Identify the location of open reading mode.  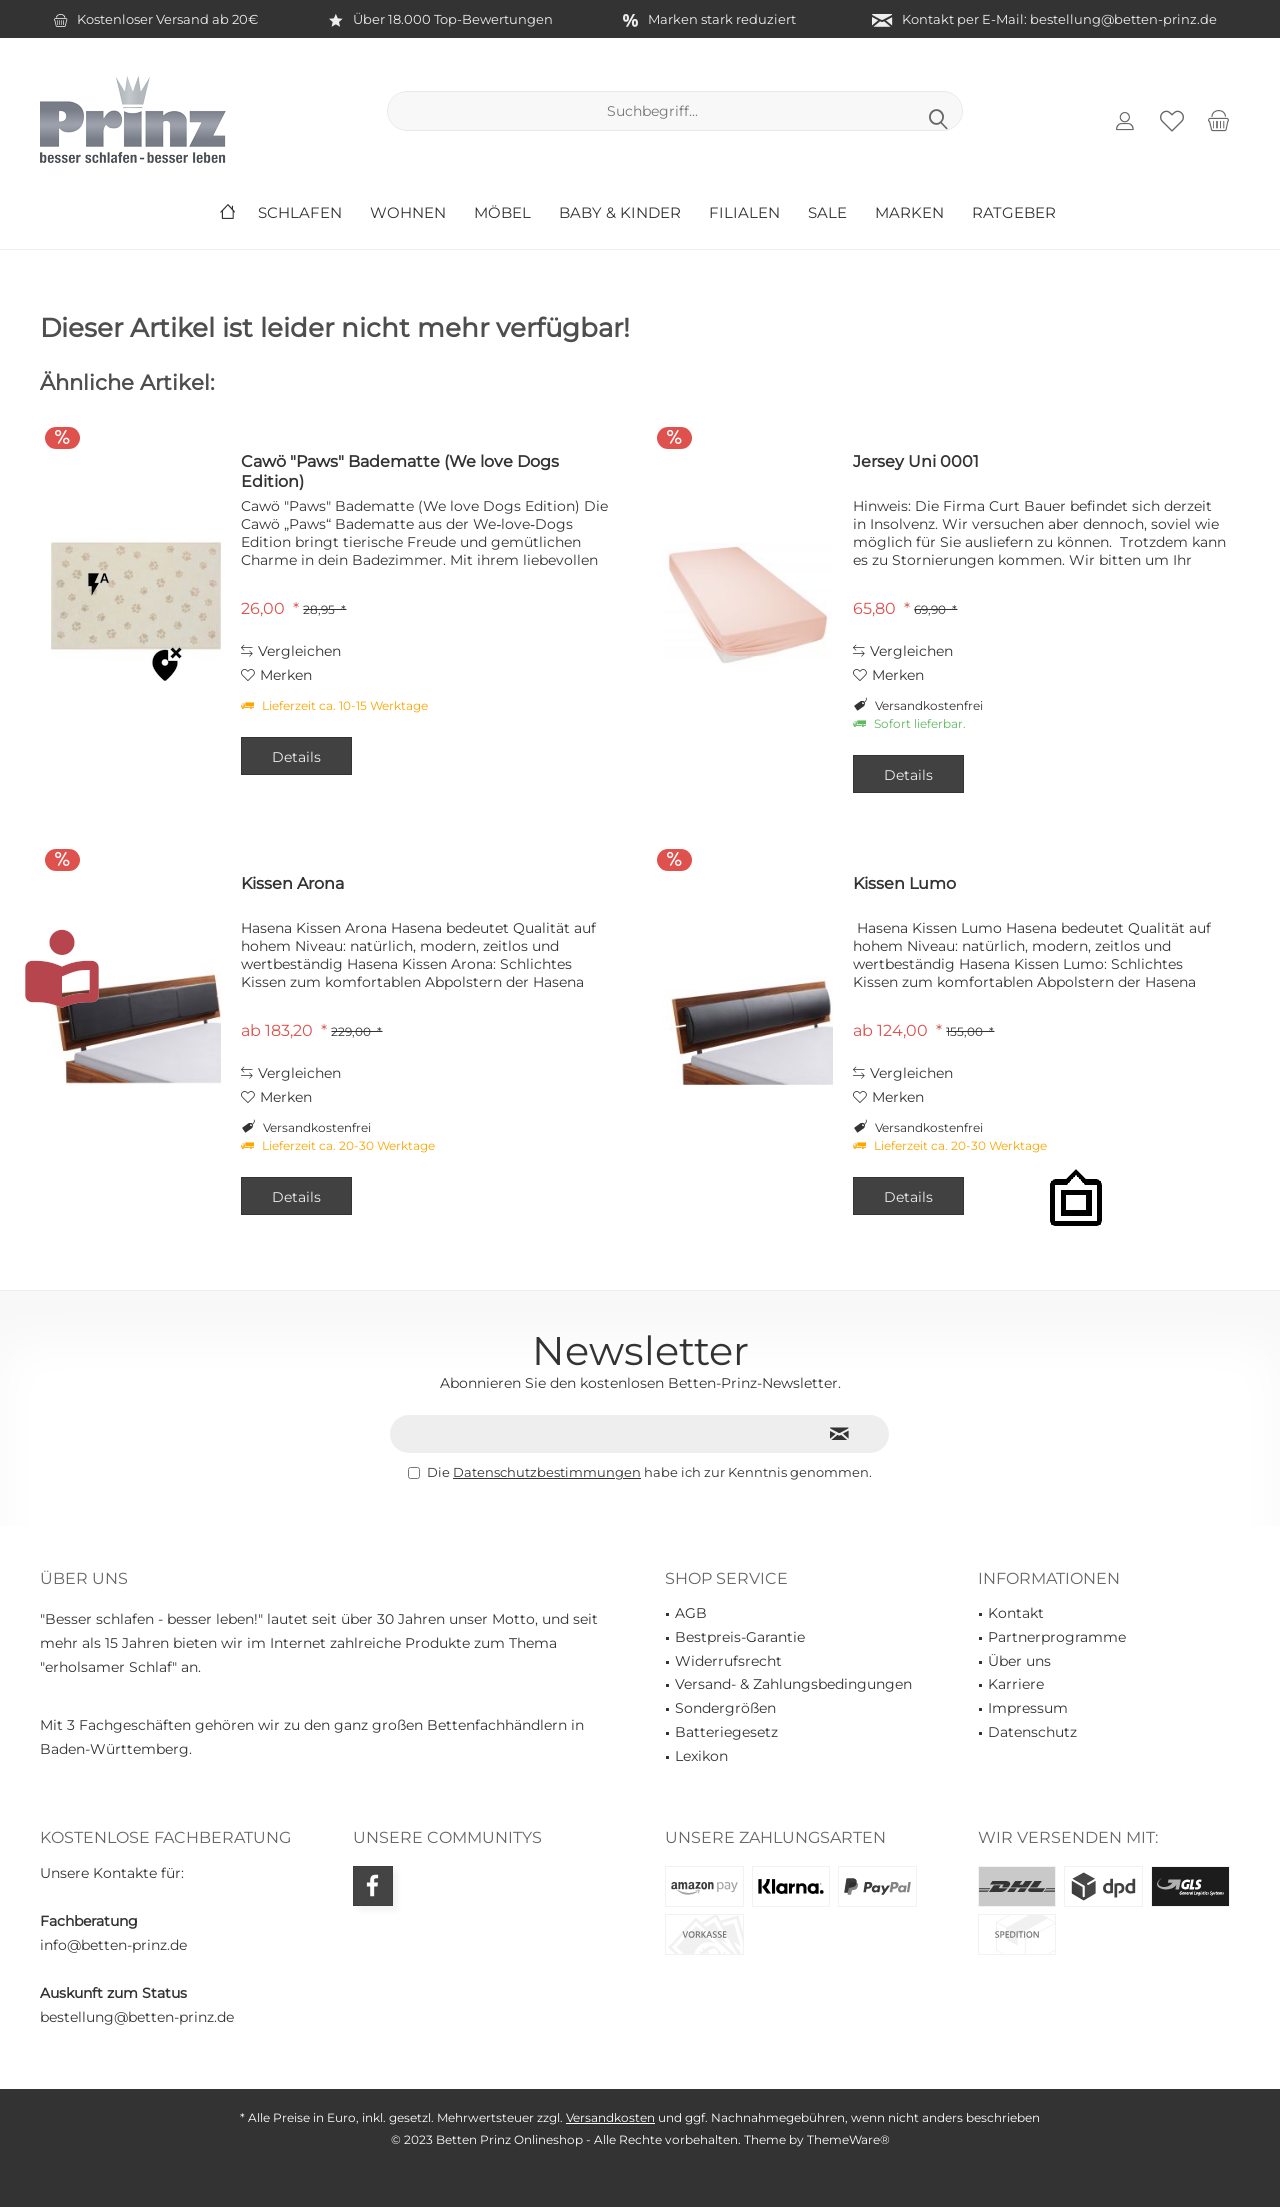
(62, 970).